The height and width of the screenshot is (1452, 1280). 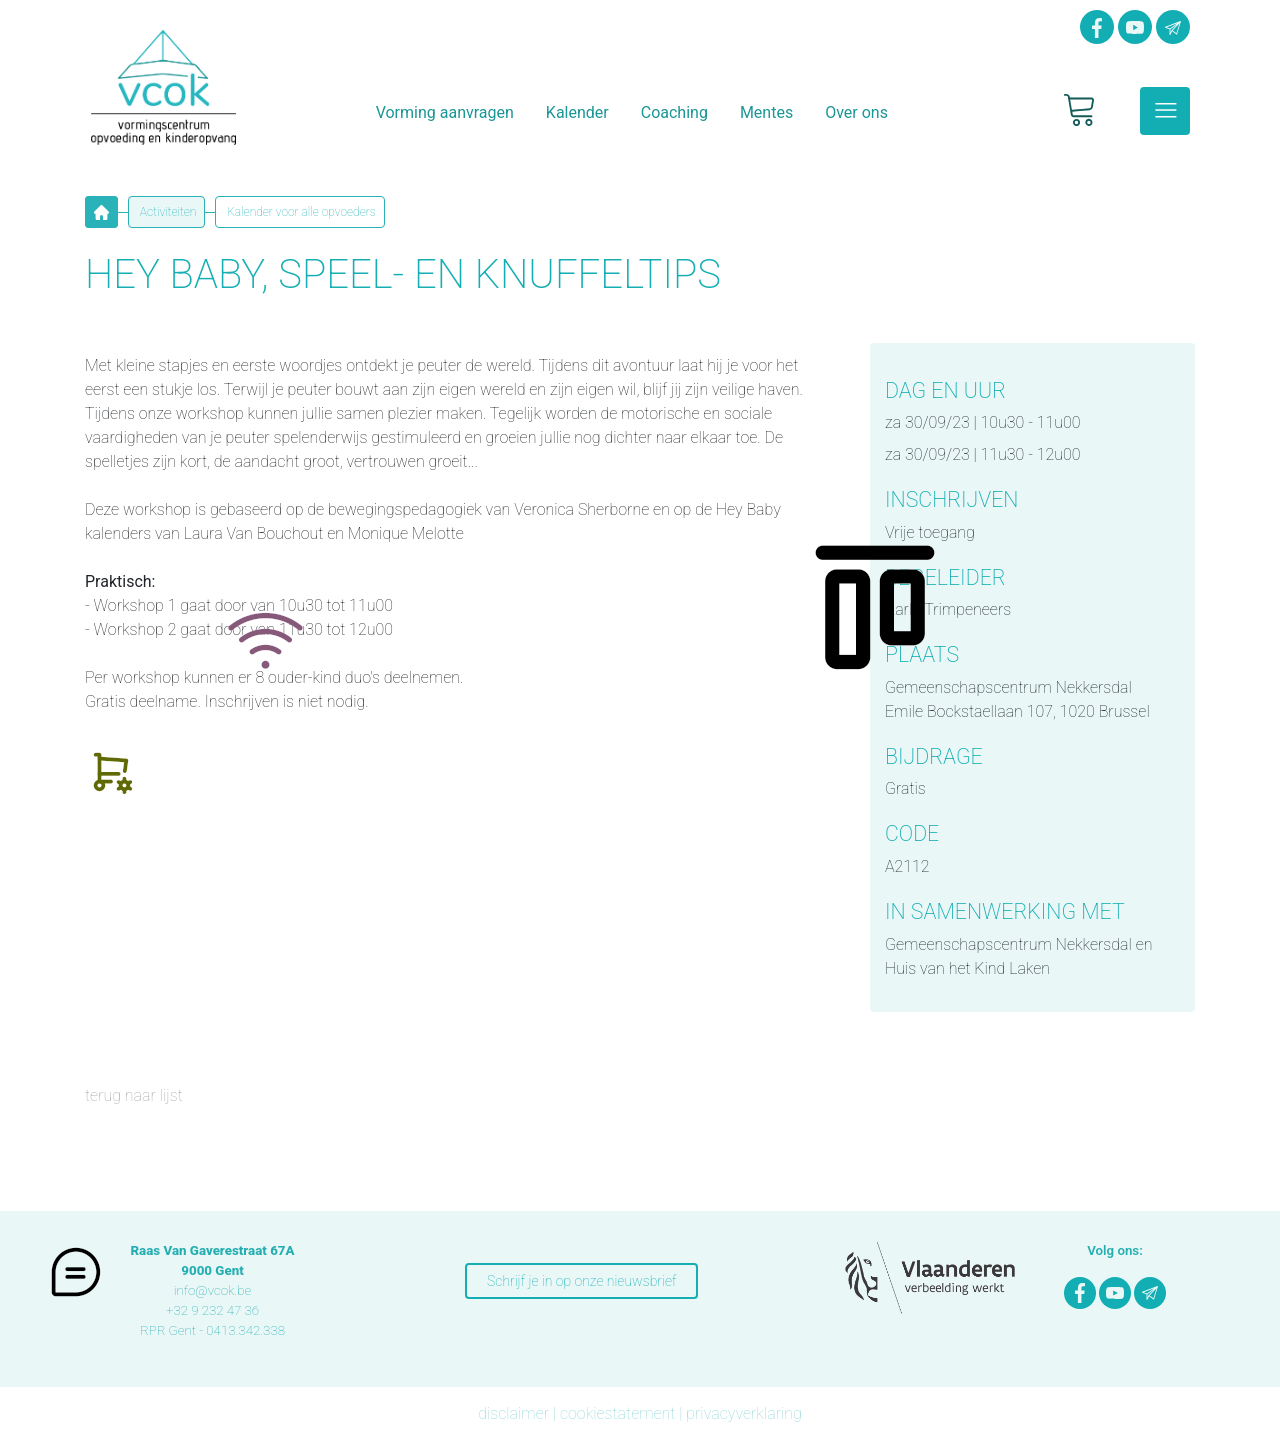 What do you see at coordinates (875, 605) in the screenshot?
I see `align selected elements to the top` at bounding box center [875, 605].